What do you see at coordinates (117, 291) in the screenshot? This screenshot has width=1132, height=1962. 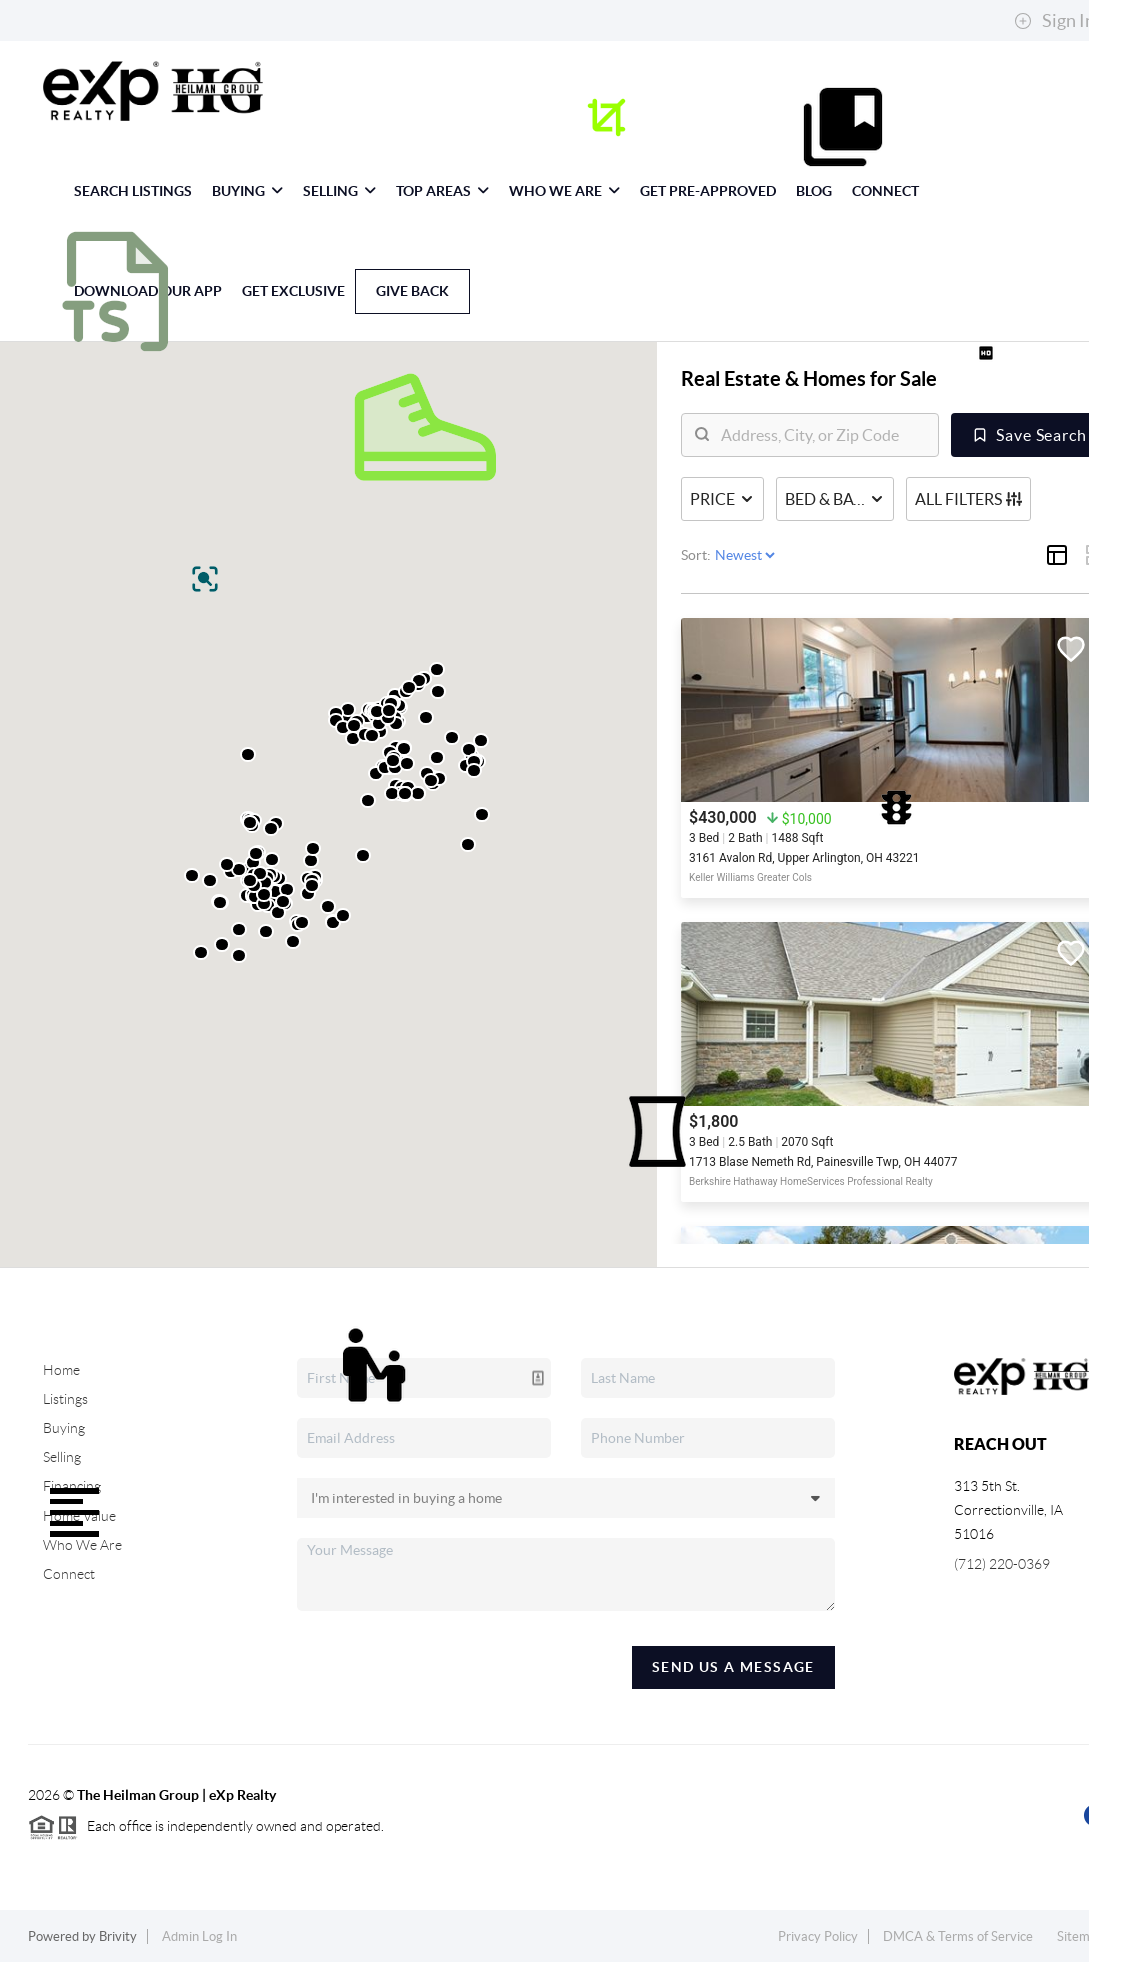 I see `typescript source file` at bounding box center [117, 291].